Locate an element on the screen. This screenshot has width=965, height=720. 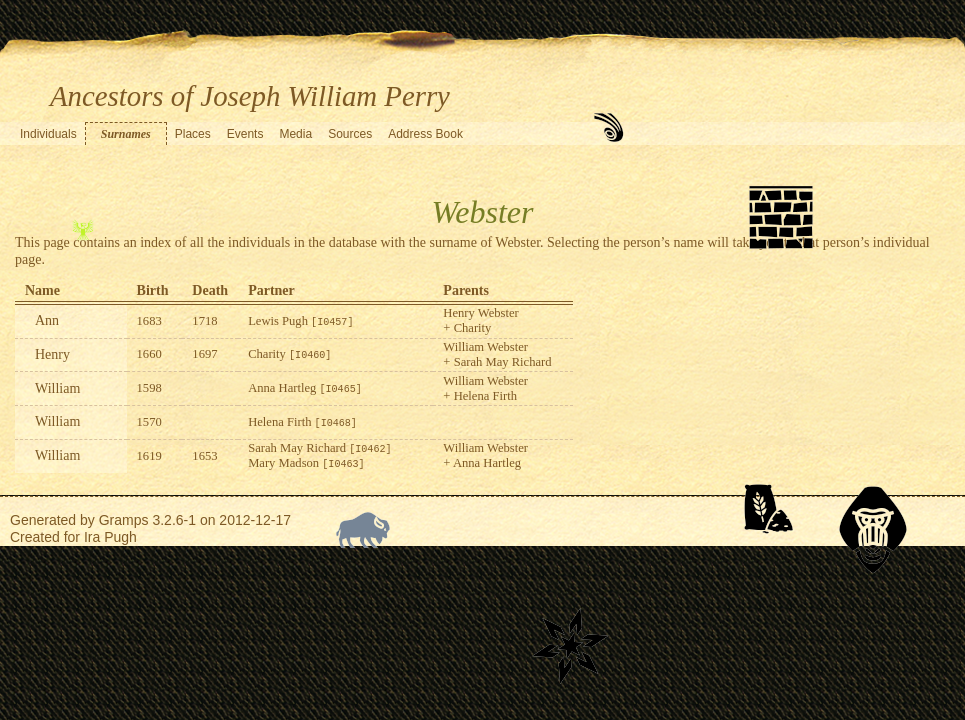
wildlife or nature category indicator is located at coordinates (363, 530).